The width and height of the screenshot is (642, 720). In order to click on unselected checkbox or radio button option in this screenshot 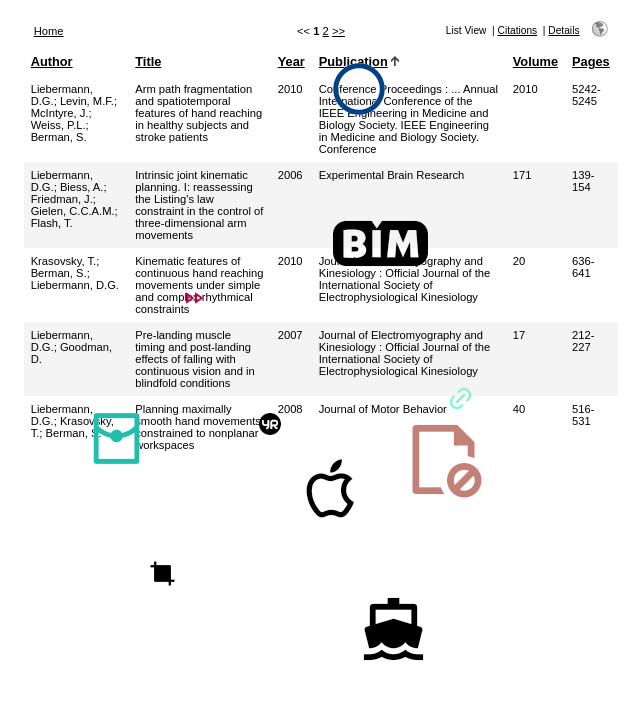, I will do `click(359, 89)`.